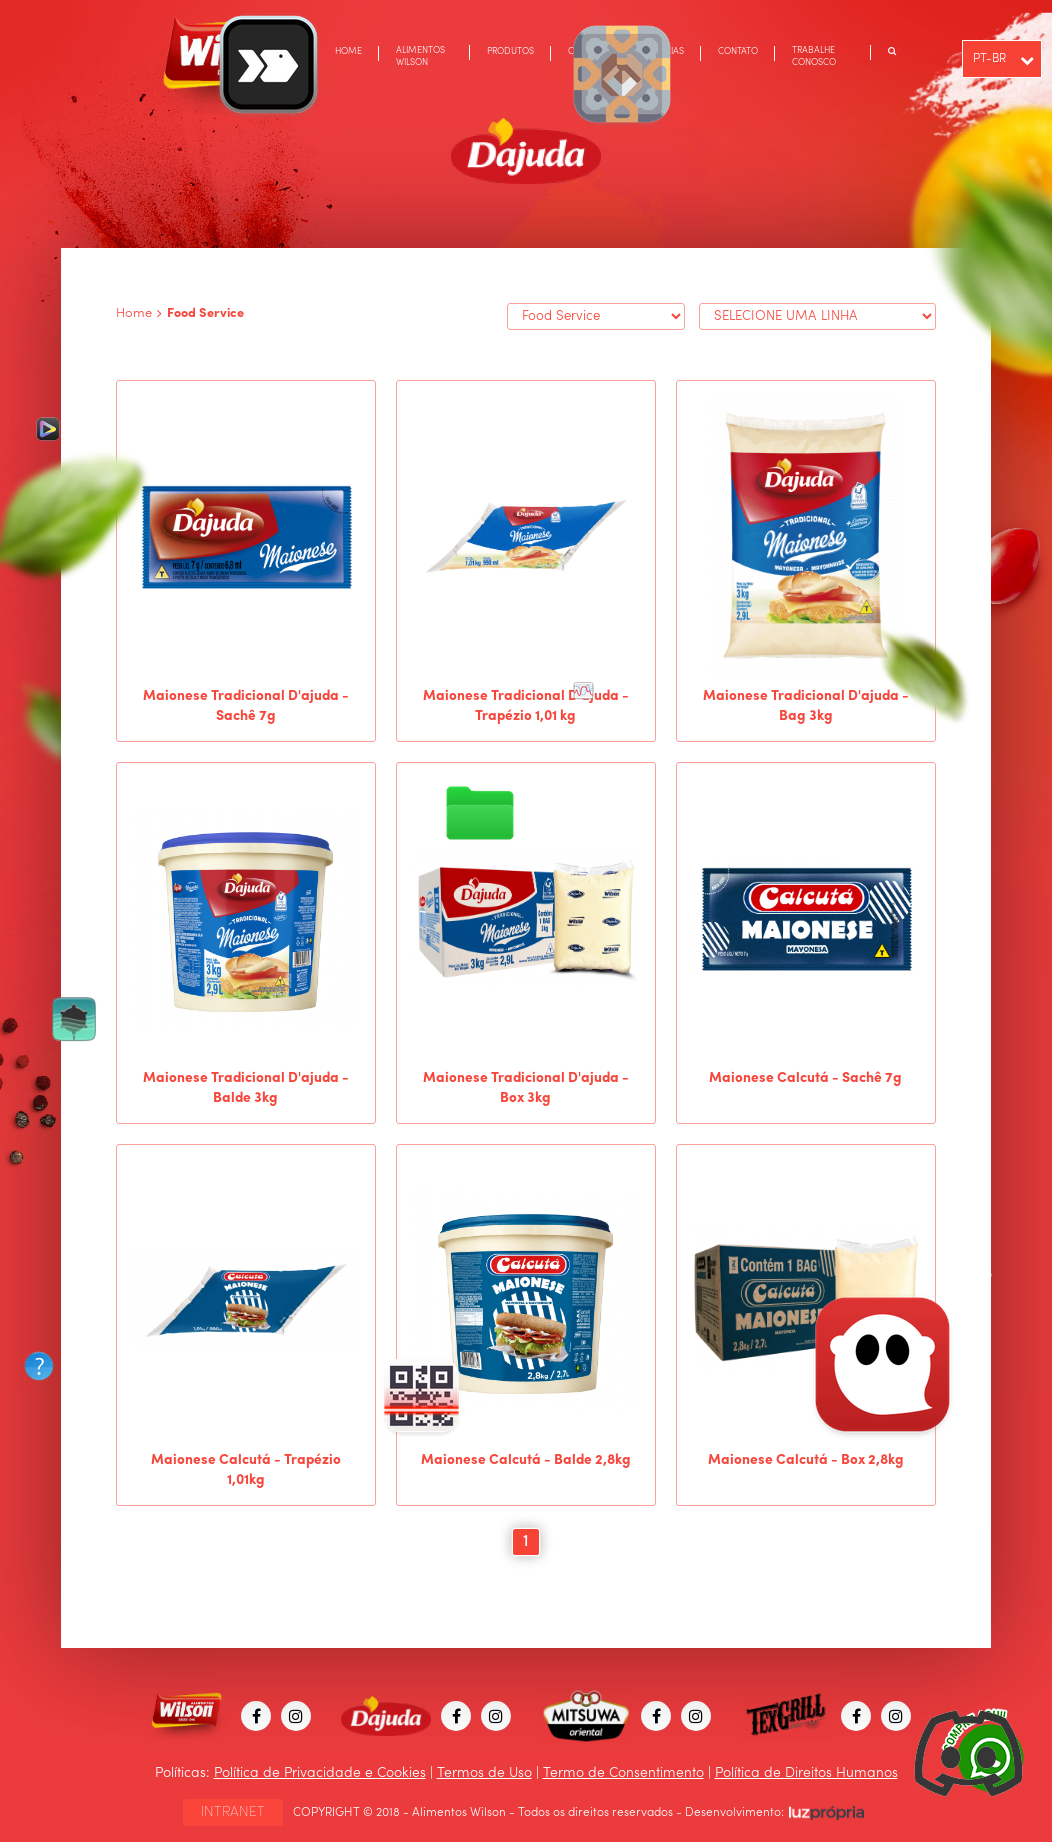  What do you see at coordinates (480, 813) in the screenshot?
I see `open folder containing files` at bounding box center [480, 813].